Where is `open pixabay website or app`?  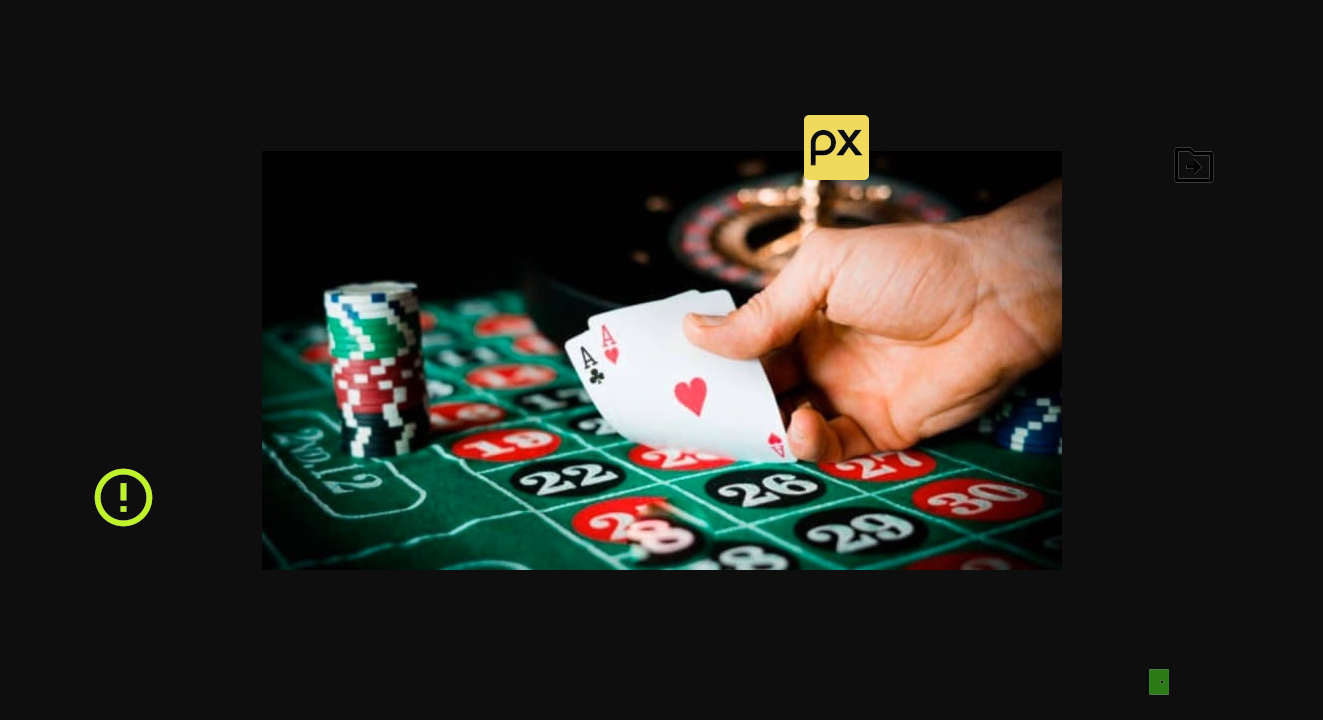
open pixabay website or app is located at coordinates (836, 147).